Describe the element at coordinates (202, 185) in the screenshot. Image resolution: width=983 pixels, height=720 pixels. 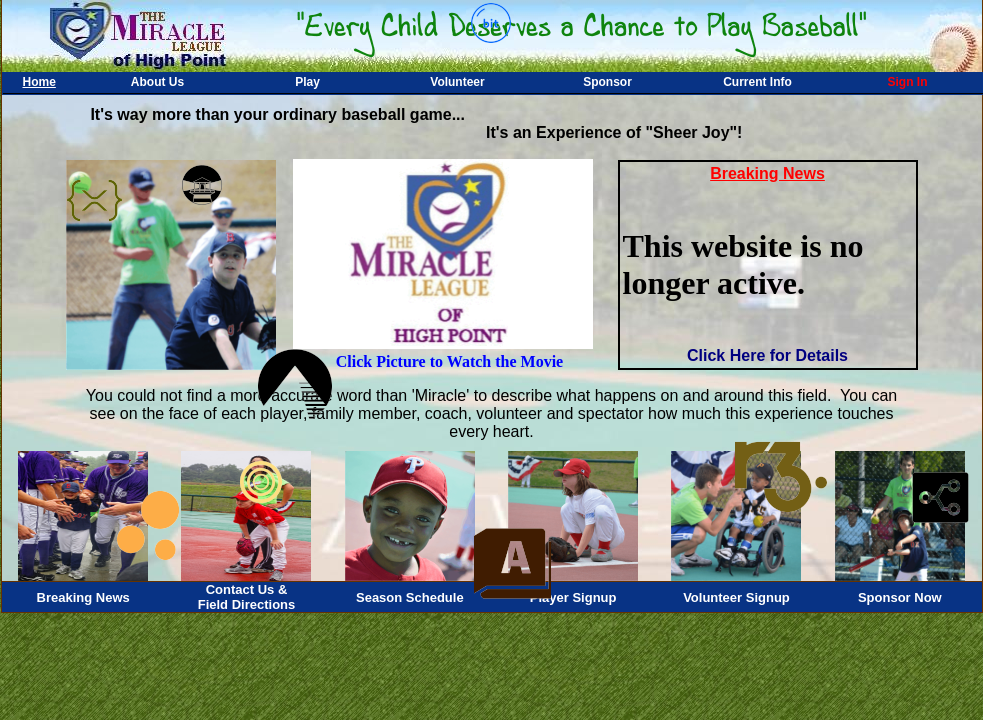
I see `watchtower container monitoring service logo` at that location.